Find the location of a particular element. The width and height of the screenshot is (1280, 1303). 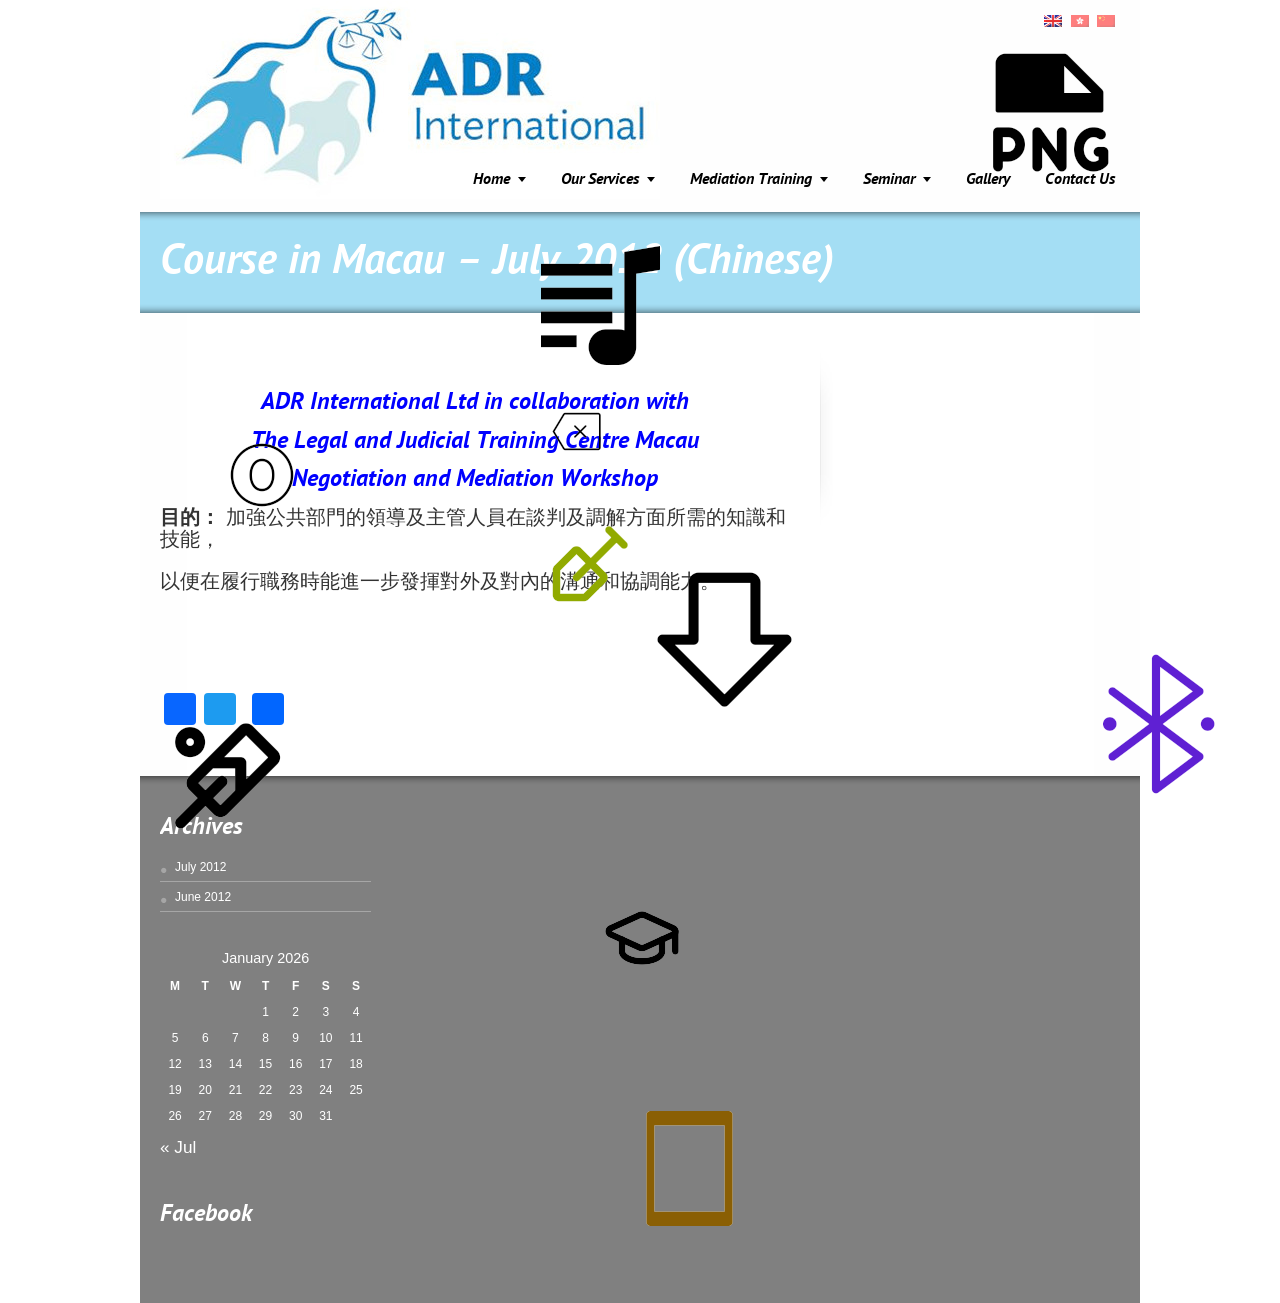

delete the previous character is located at coordinates (578, 431).